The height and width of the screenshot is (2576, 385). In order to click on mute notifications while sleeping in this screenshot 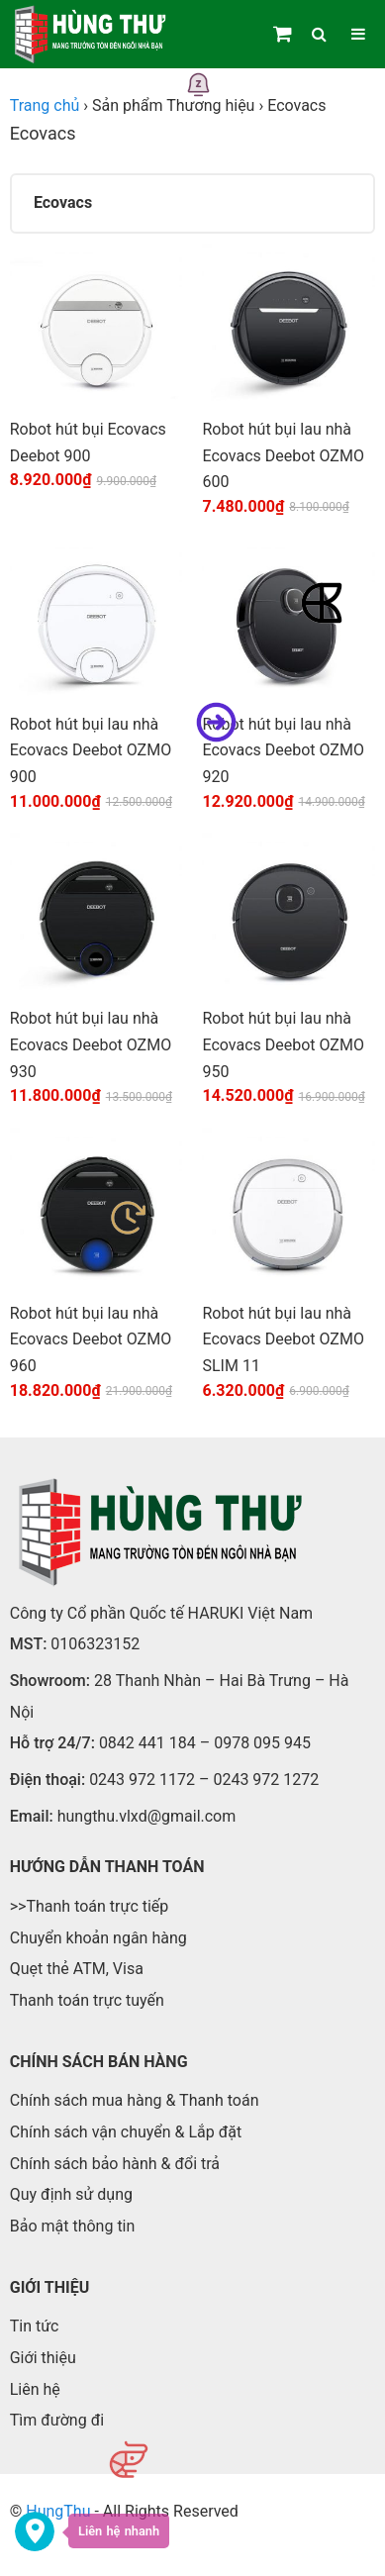, I will do `click(198, 84)`.